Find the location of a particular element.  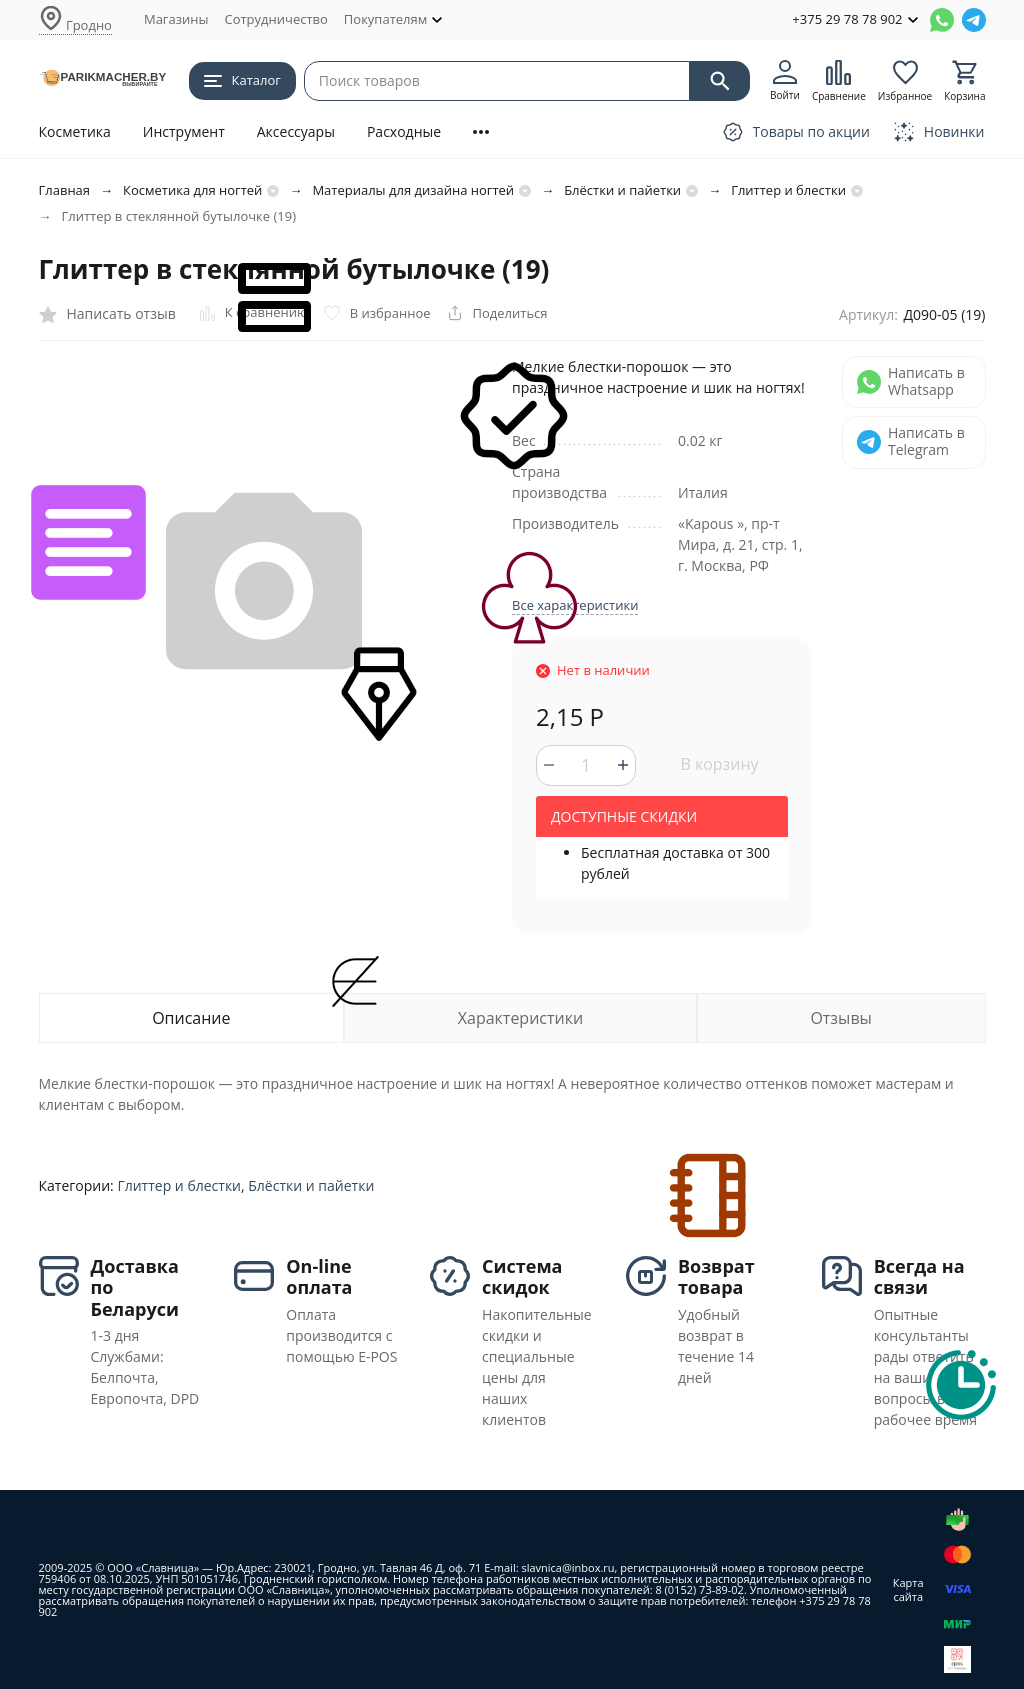

align text to the left is located at coordinates (88, 542).